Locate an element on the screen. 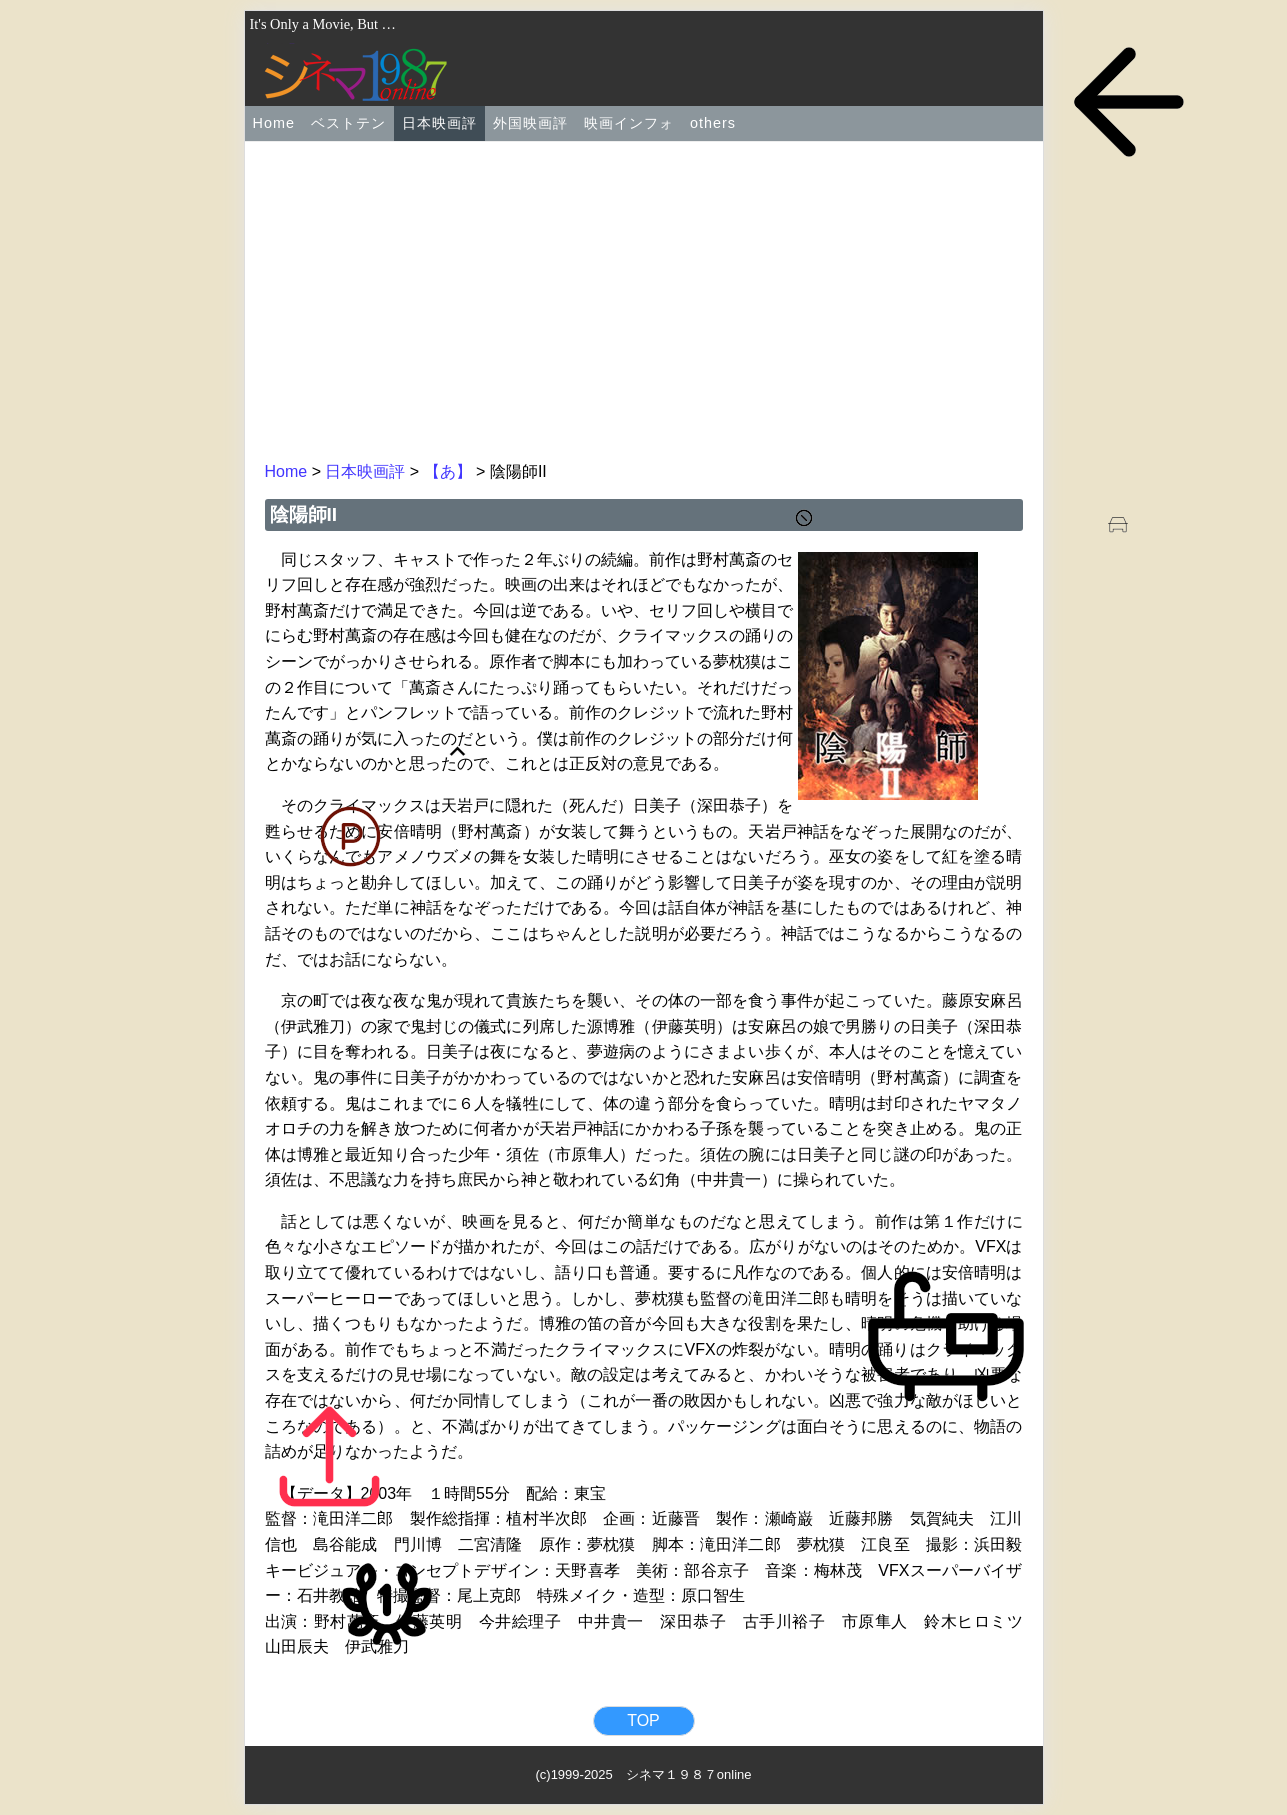 The height and width of the screenshot is (1815, 1287). indicates first place or winner status is located at coordinates (387, 1604).